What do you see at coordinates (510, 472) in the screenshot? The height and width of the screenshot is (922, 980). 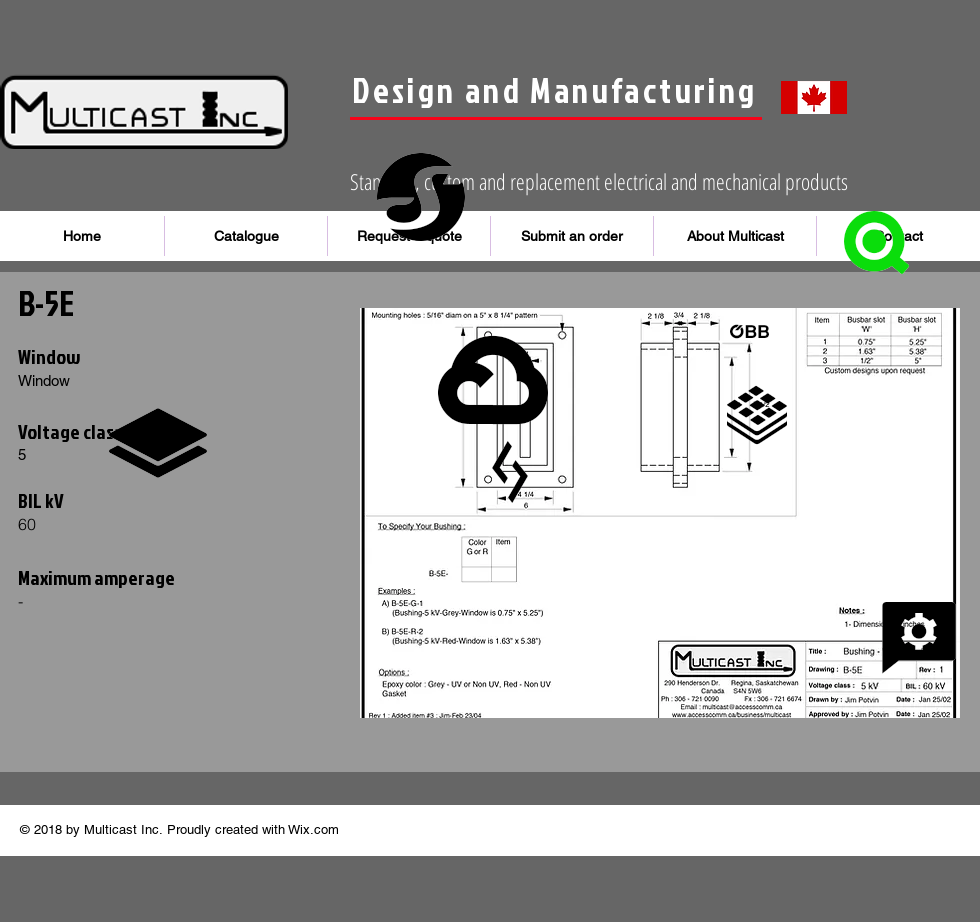 I see `visit lintcode coding practice platform` at bounding box center [510, 472].